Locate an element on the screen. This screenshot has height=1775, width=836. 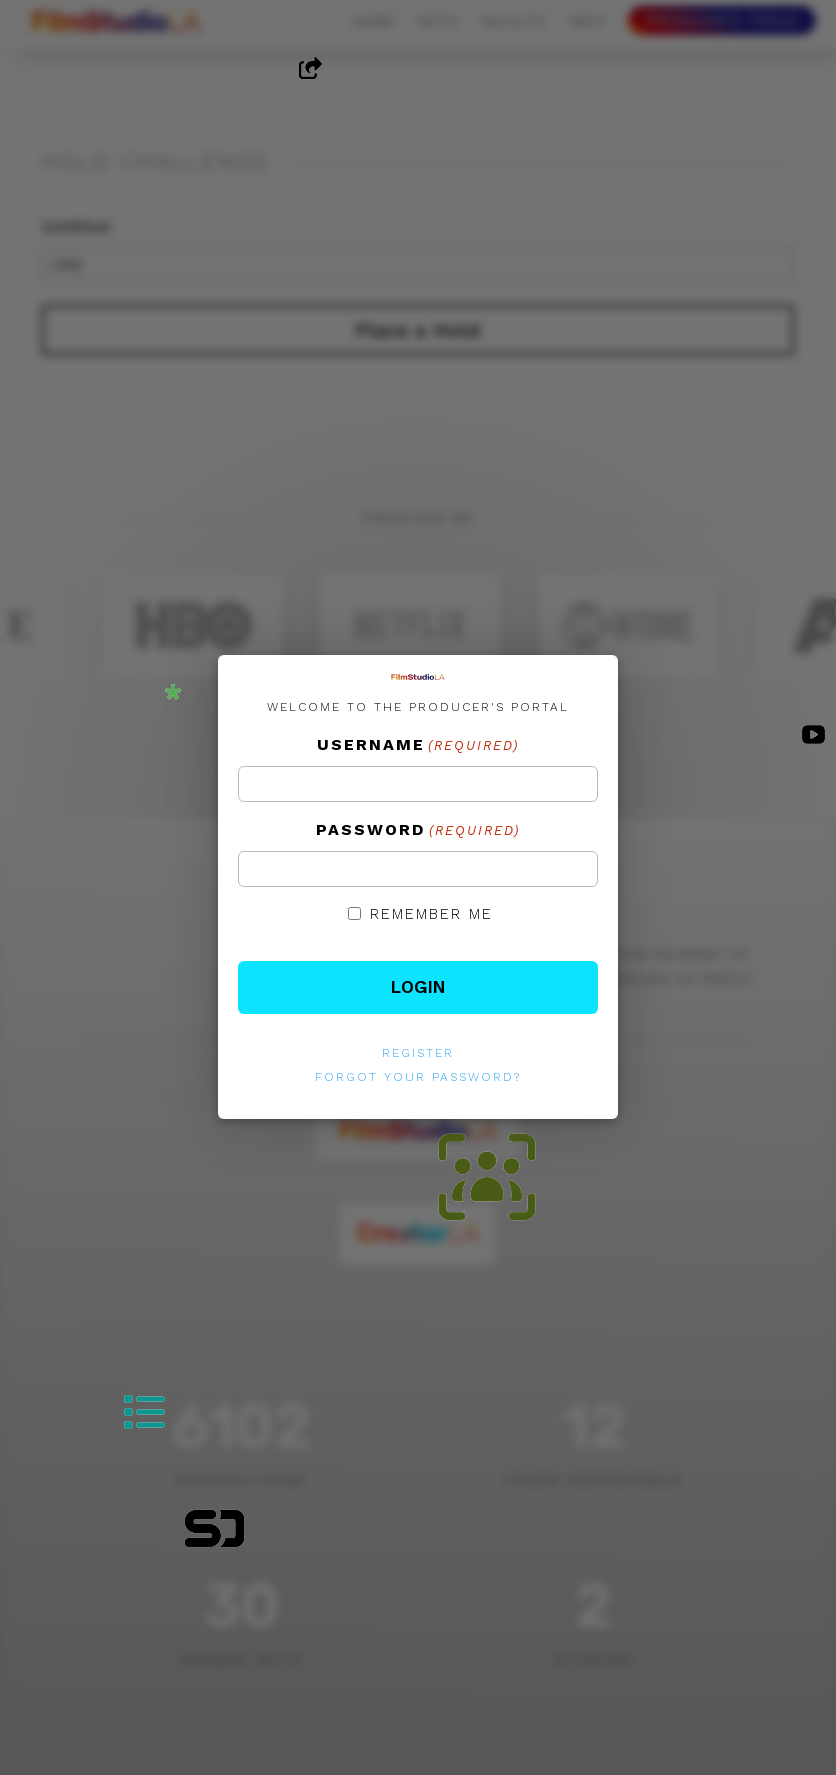
open YouTube is located at coordinates (813, 734).